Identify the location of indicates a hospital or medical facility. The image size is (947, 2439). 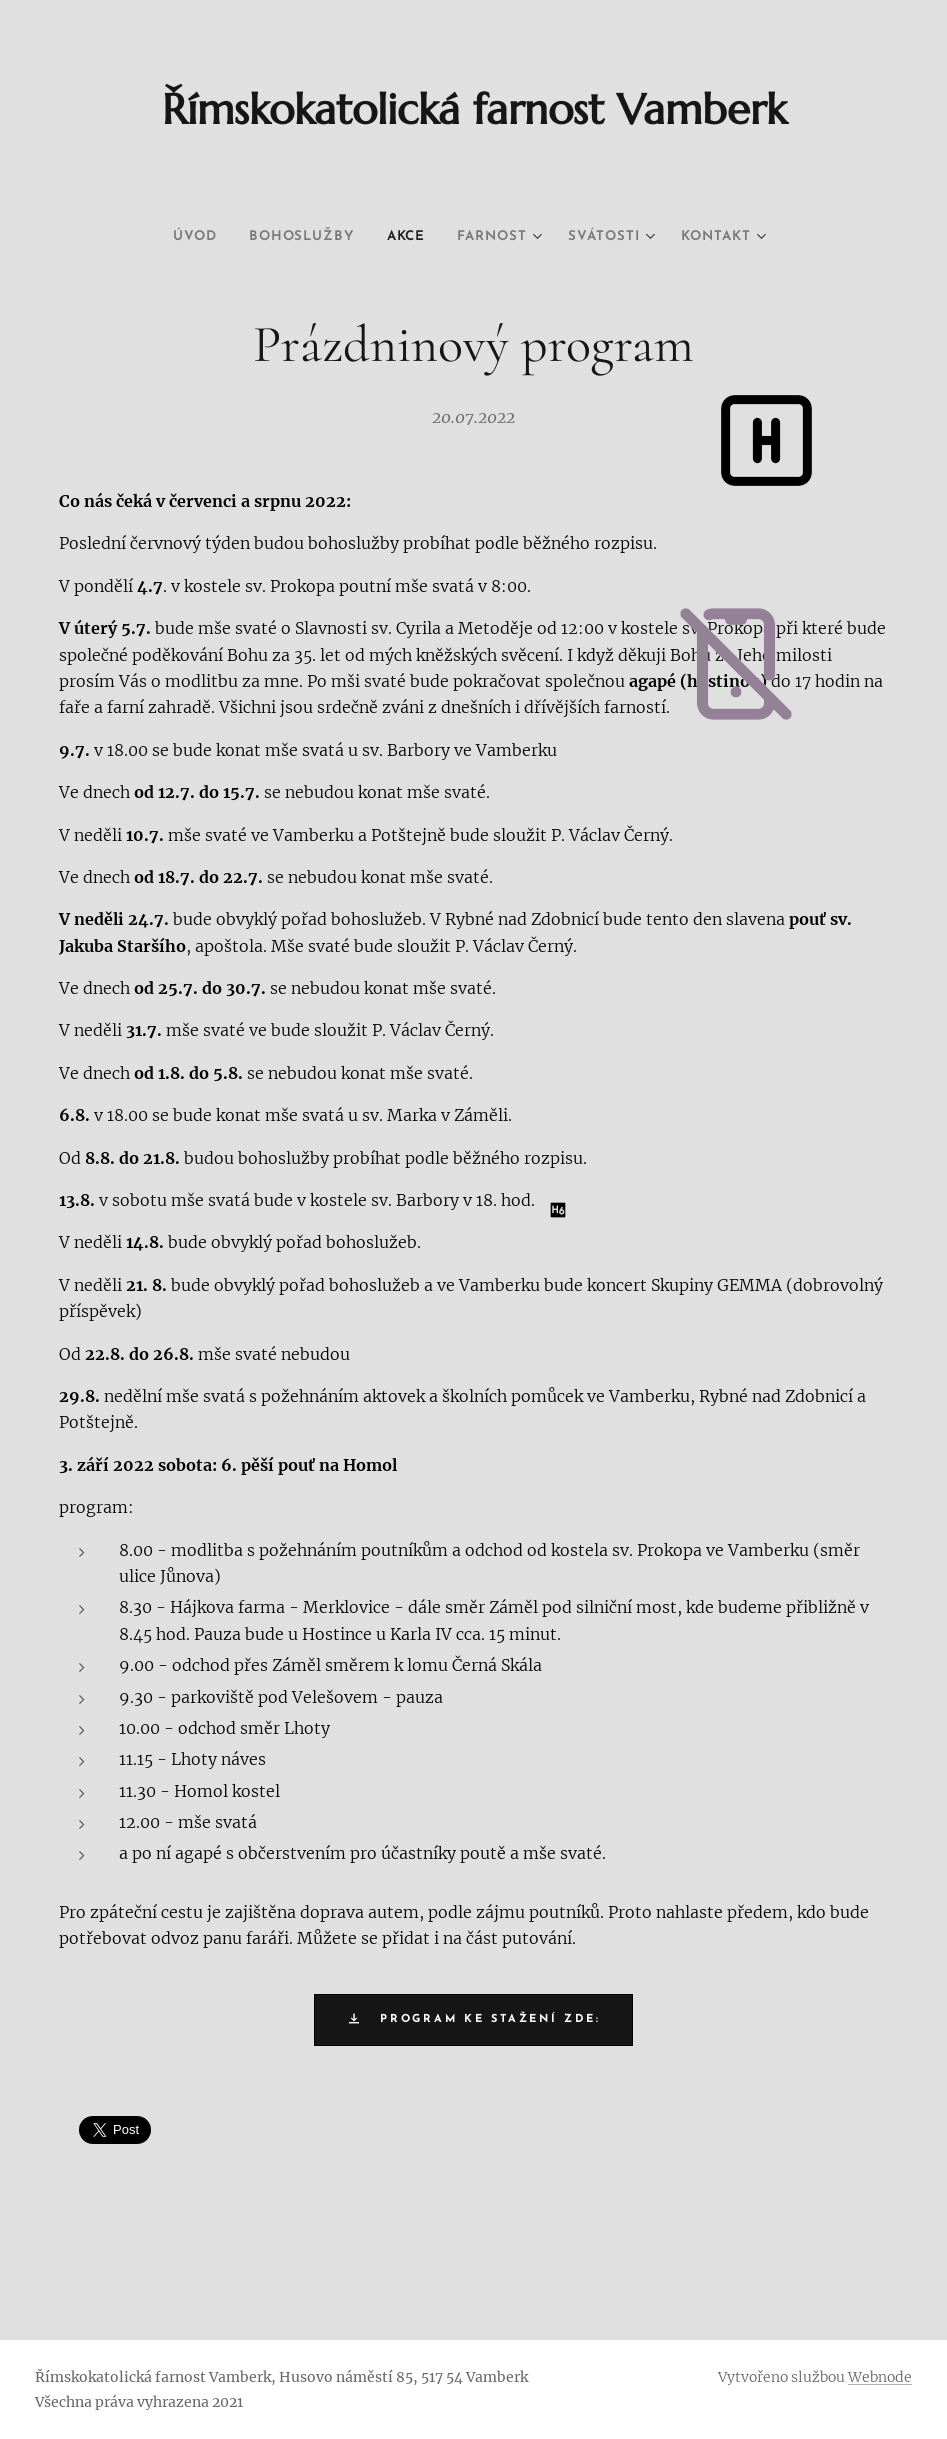
(766, 440).